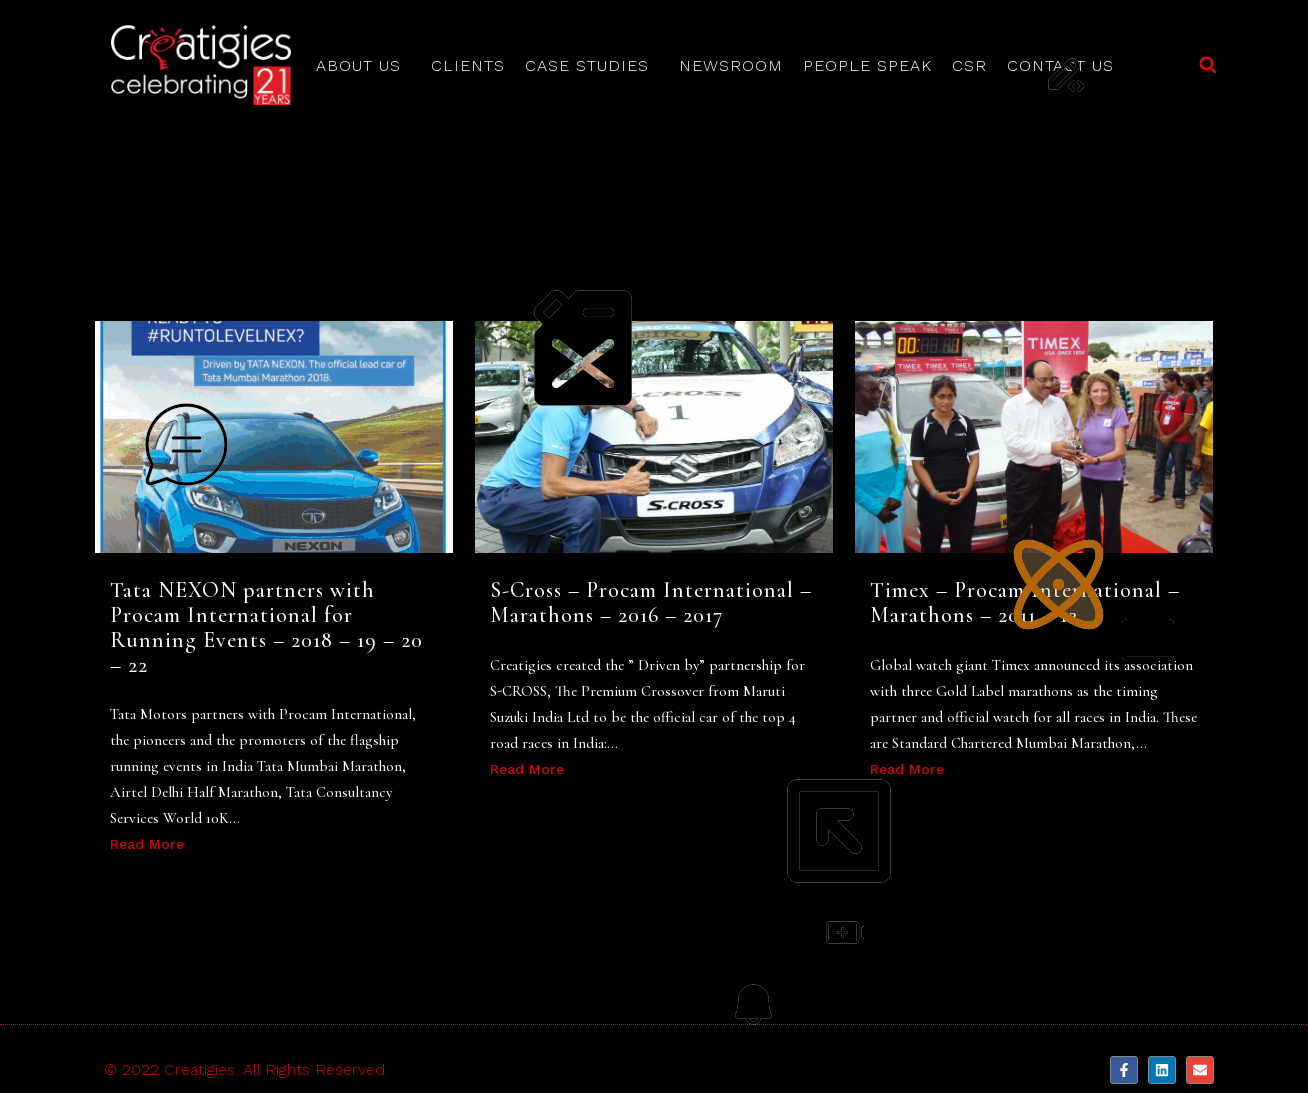  I want to click on indicates fuel or gas station nearby, so click(583, 348).